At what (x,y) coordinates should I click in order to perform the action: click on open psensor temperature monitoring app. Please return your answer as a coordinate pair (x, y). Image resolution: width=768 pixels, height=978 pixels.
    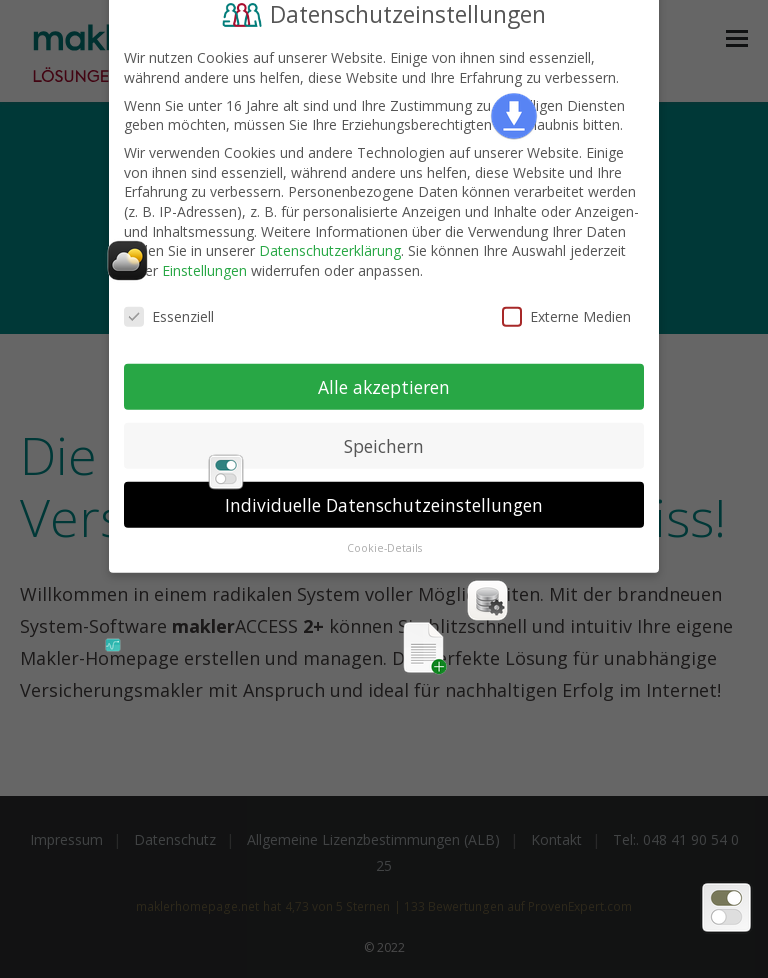
    Looking at the image, I should click on (113, 645).